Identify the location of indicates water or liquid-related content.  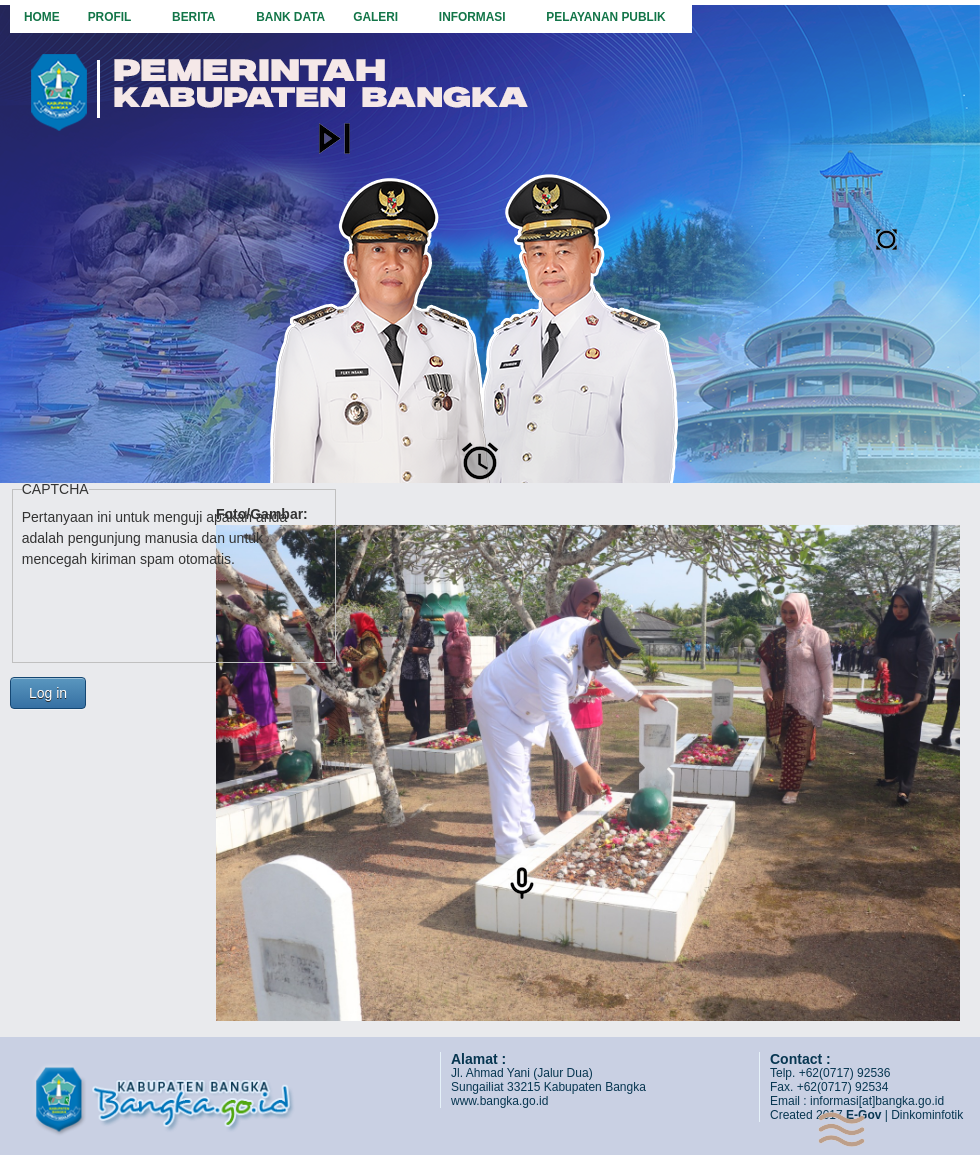
(841, 1129).